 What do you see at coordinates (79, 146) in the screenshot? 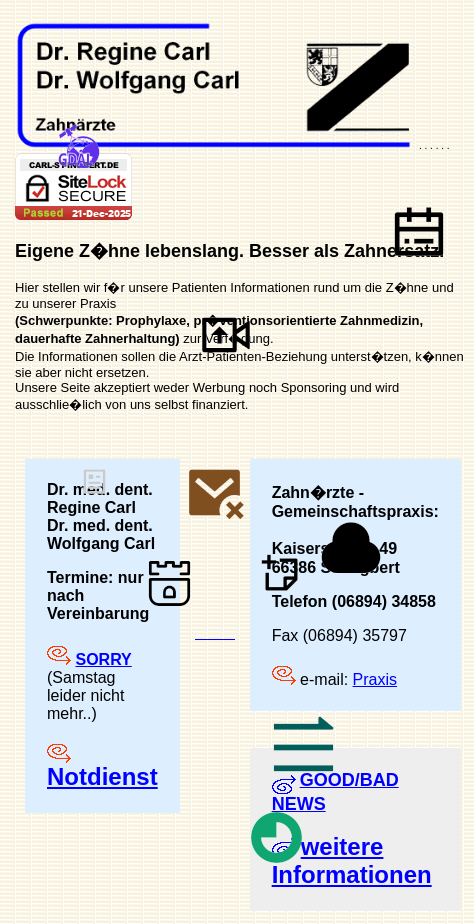
I see `GDAL geospatial library logo` at bounding box center [79, 146].